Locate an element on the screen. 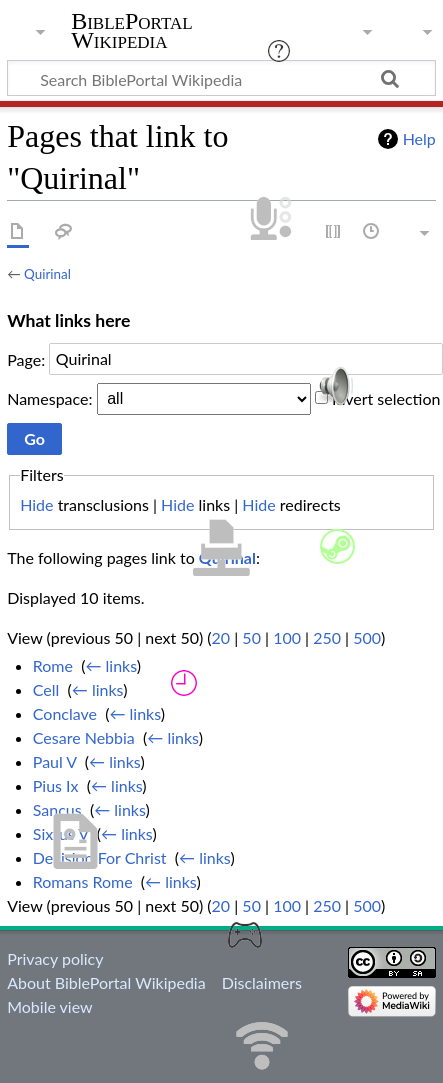  connect to a network printer is located at coordinates (225, 543).